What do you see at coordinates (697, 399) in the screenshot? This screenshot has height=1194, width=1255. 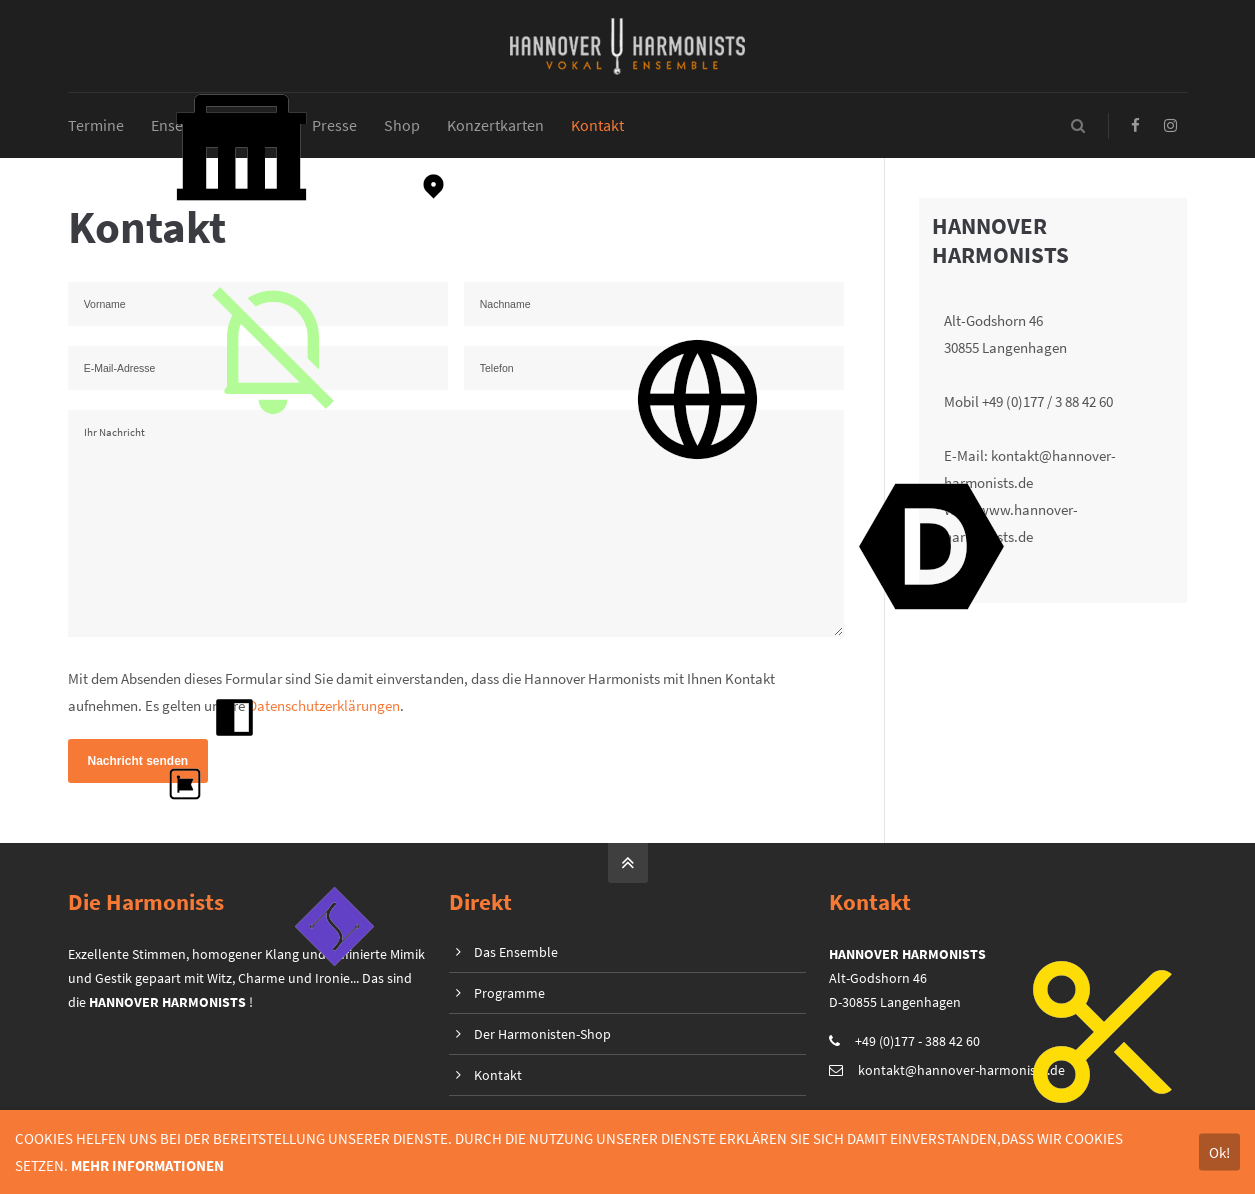 I see `switch to global or international settings` at bounding box center [697, 399].